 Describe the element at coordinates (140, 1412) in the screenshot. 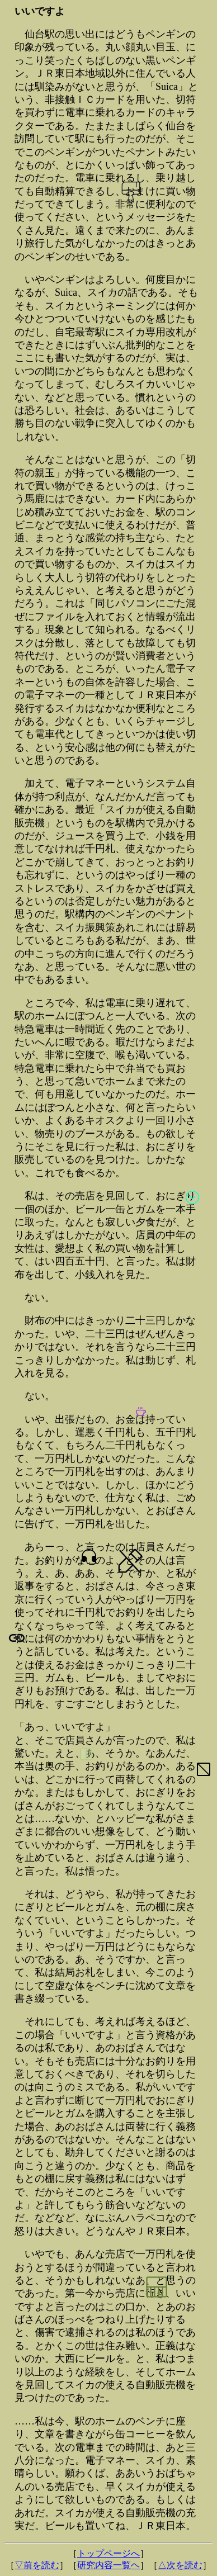

I see `find nearby coffee shops or cafes` at that location.